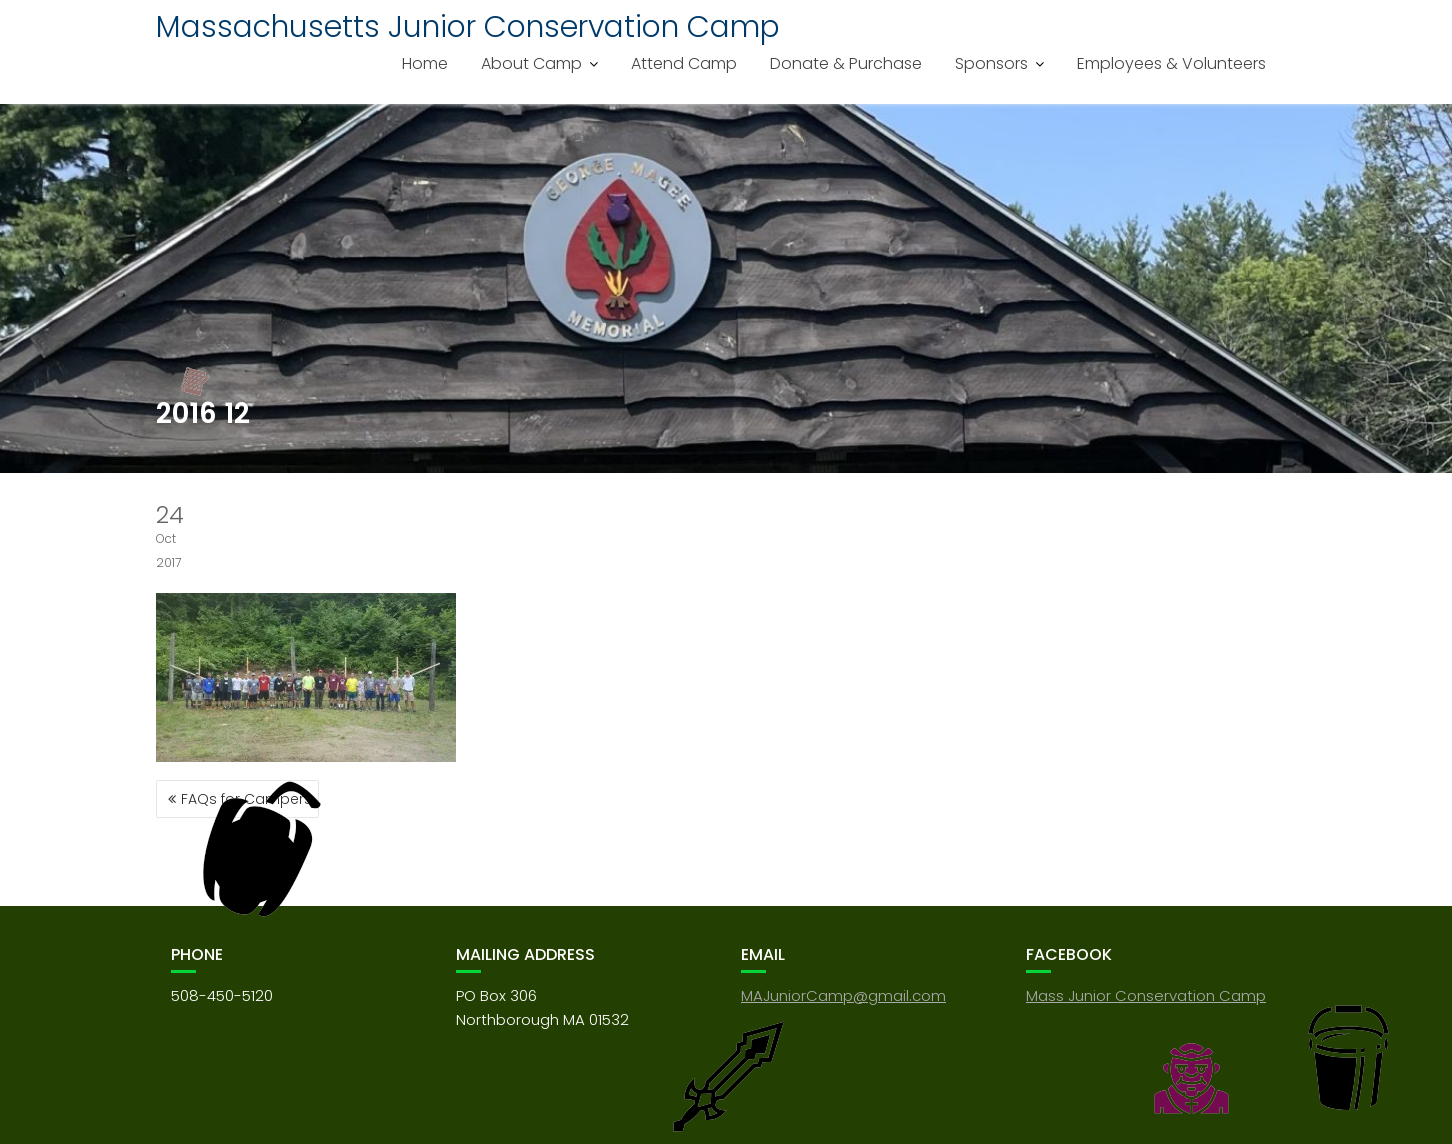  What do you see at coordinates (1191, 1076) in the screenshot?
I see `select monk character class` at bounding box center [1191, 1076].